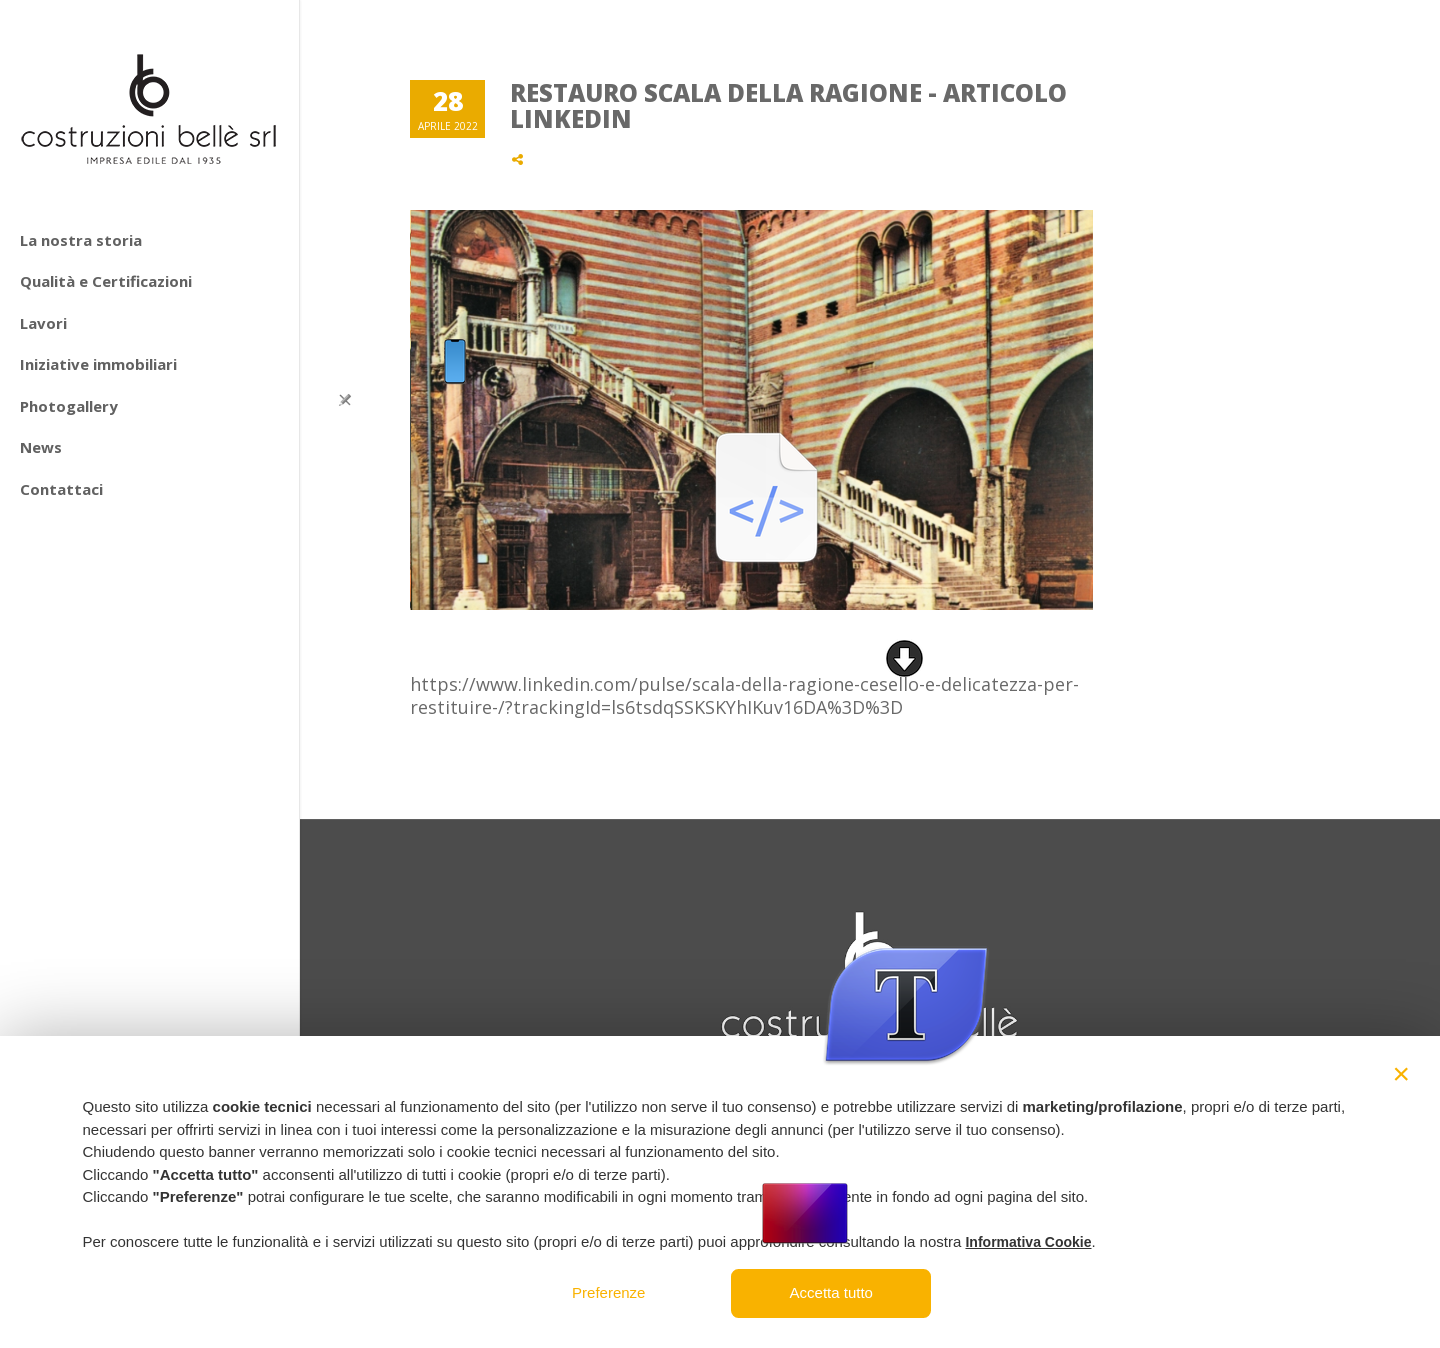  What do you see at coordinates (904, 658) in the screenshot?
I see `access your downloads folder` at bounding box center [904, 658].